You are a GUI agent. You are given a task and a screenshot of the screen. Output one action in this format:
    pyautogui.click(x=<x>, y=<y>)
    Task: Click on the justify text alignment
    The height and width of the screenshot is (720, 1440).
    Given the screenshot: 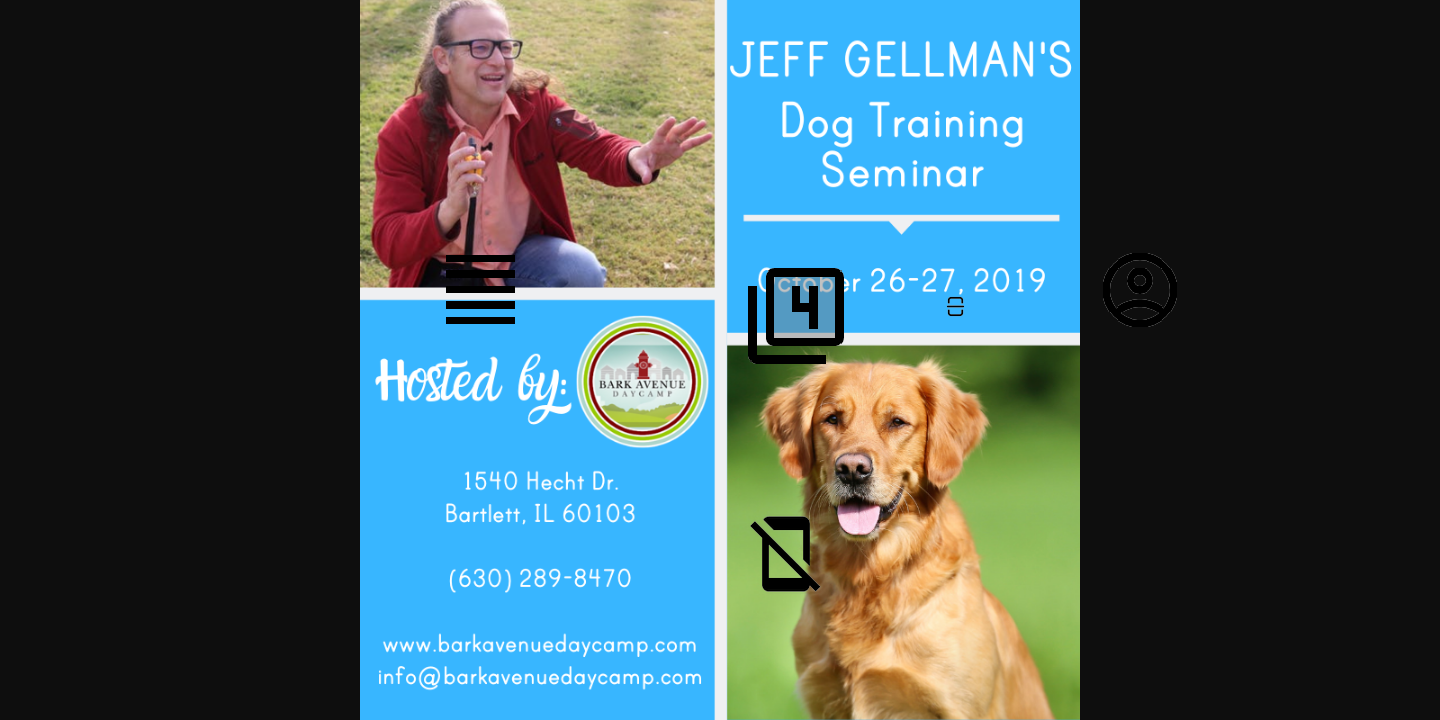 What is the action you would take?
    pyautogui.click(x=480, y=289)
    